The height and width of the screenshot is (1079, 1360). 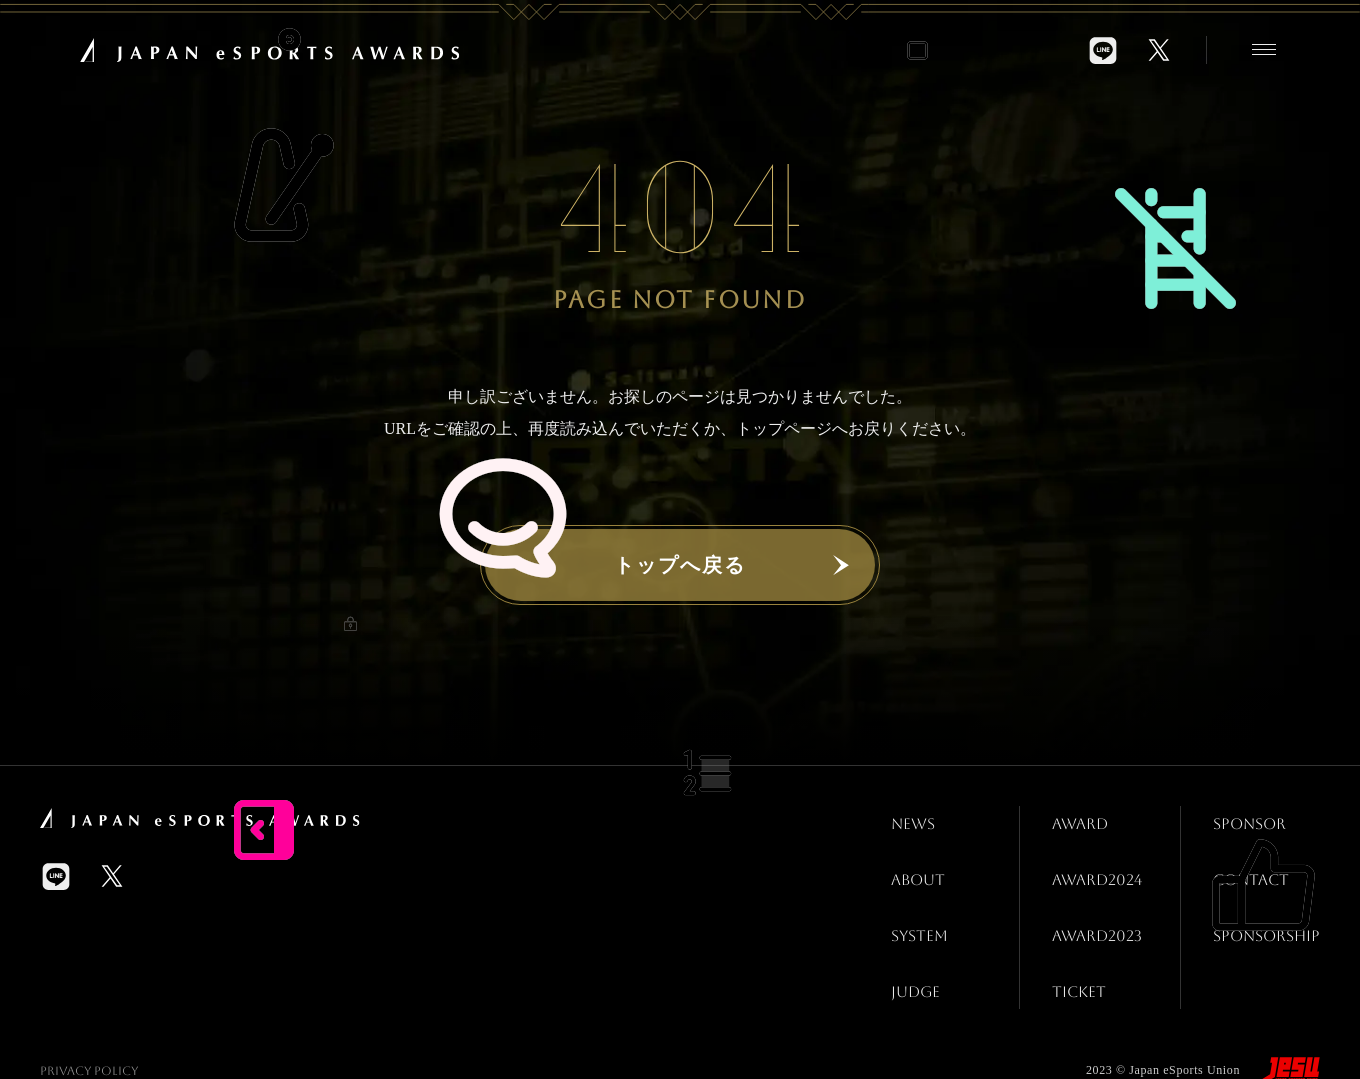 I want to click on crop image to 5:4 aspect ratio, so click(x=917, y=50).